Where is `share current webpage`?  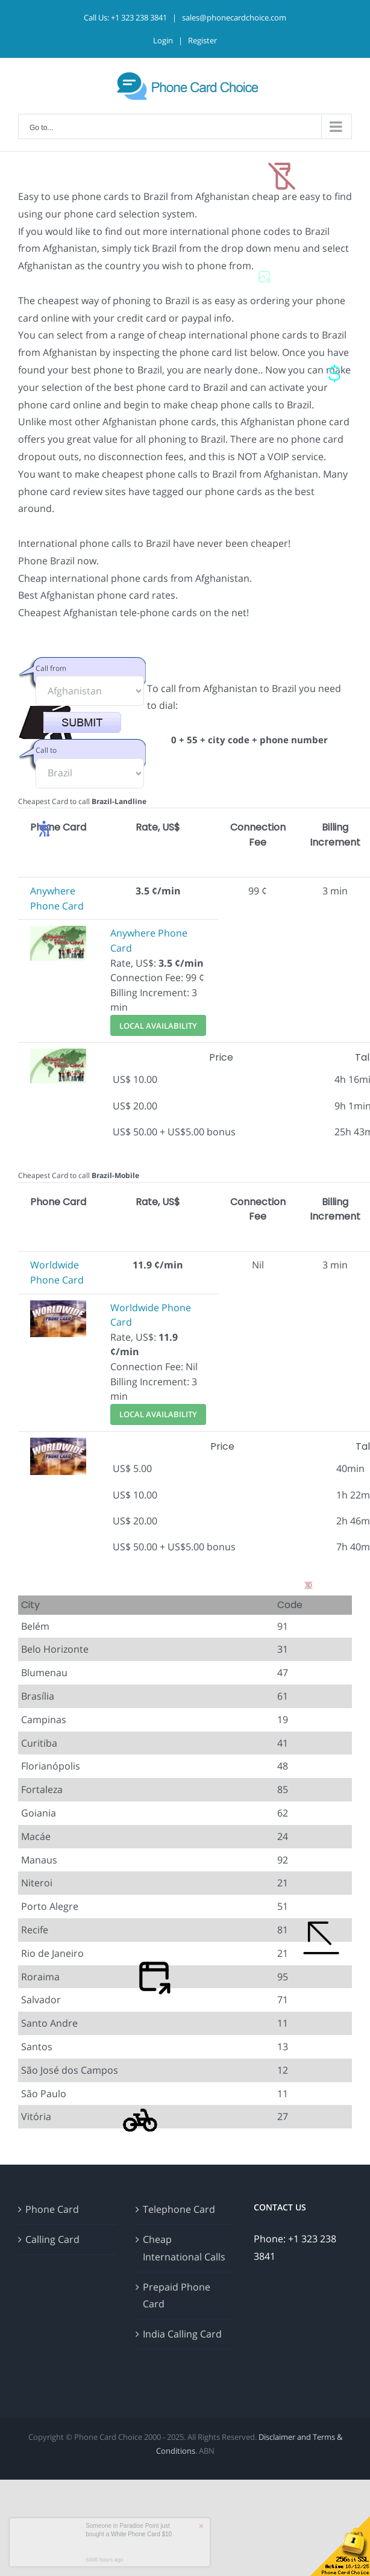 share current webpage is located at coordinates (154, 1976).